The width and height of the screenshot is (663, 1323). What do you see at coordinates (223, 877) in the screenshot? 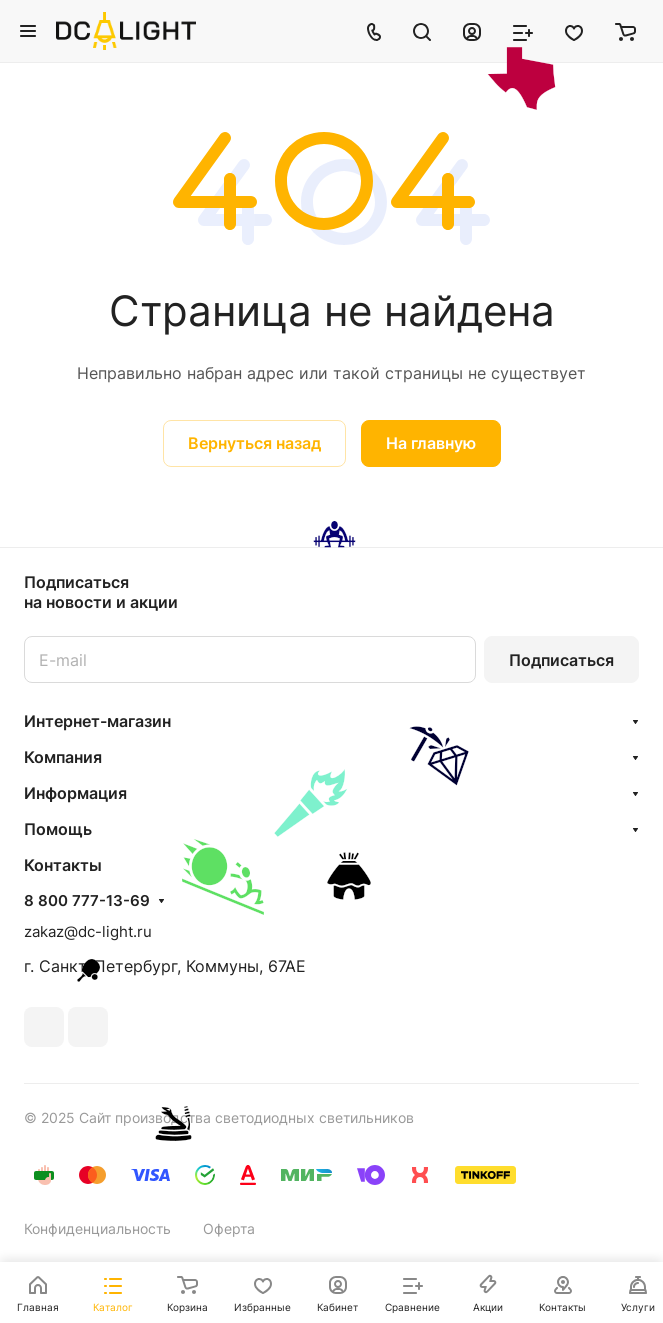
I see `play boulder dash or similar arcade game` at bounding box center [223, 877].